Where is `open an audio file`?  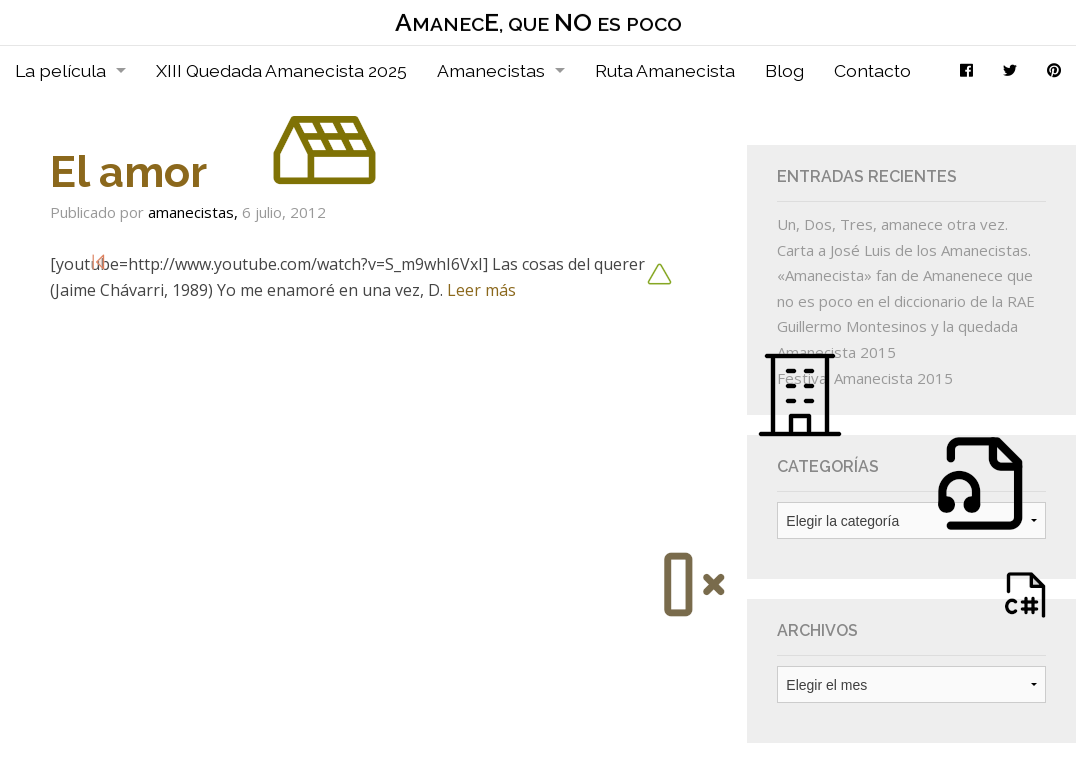 open an audio file is located at coordinates (984, 483).